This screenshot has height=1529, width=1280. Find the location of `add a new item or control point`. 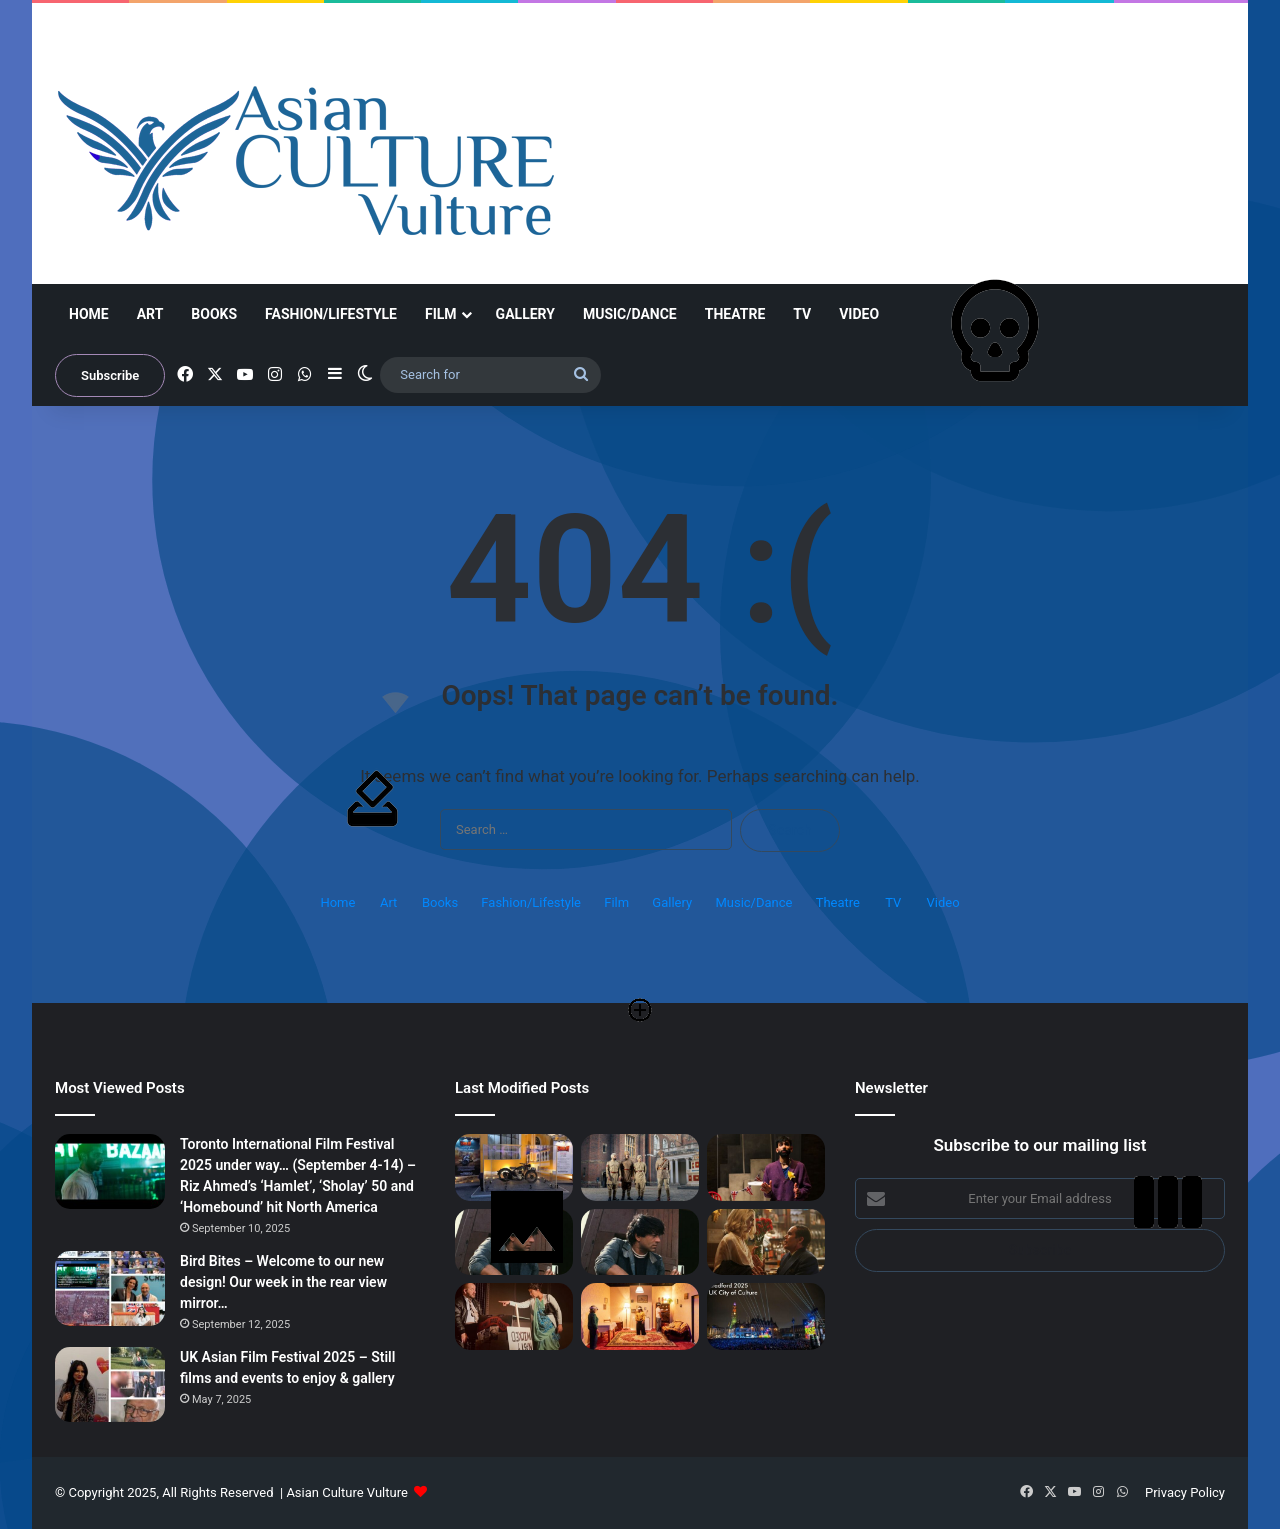

add a new item or control point is located at coordinates (640, 1010).